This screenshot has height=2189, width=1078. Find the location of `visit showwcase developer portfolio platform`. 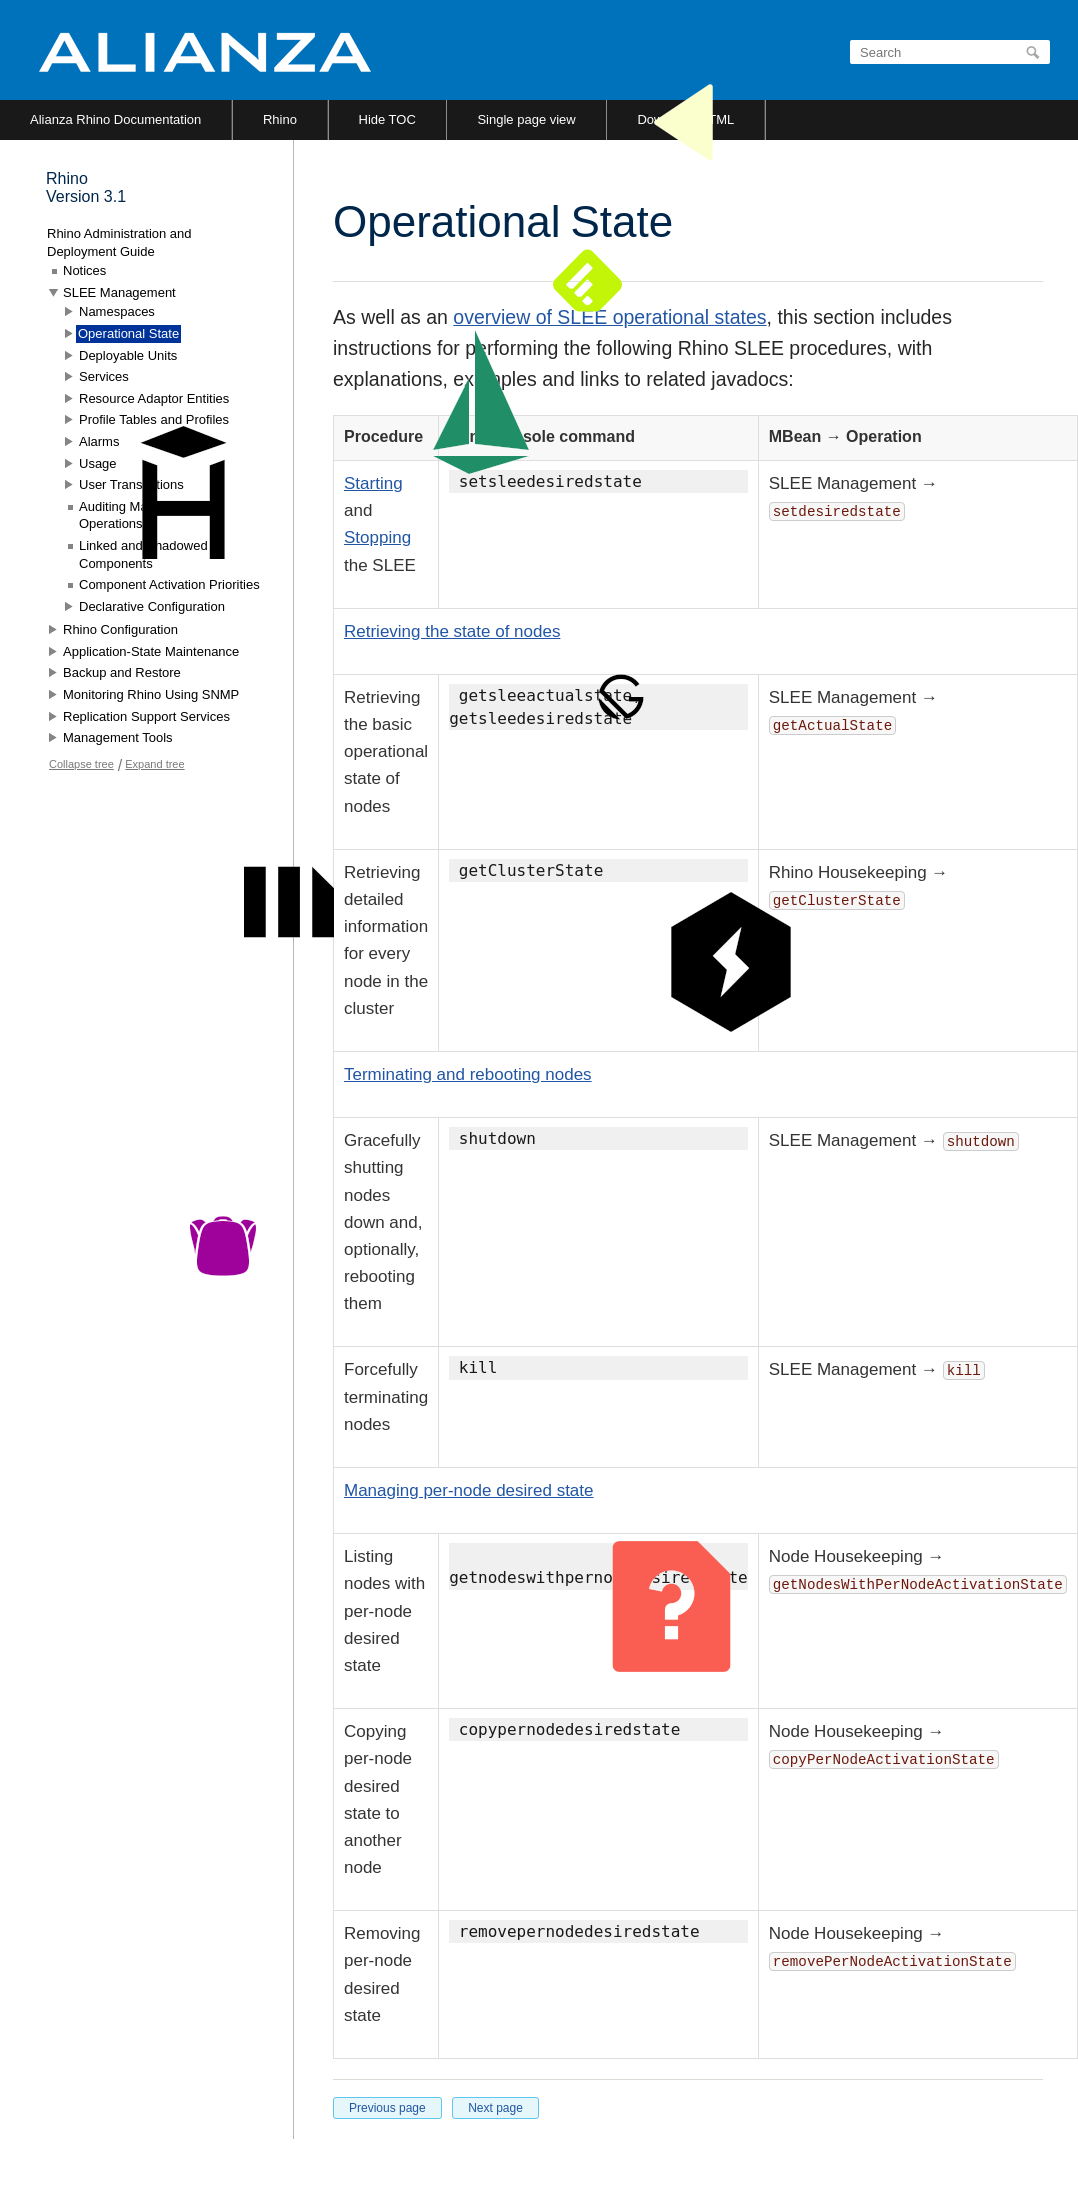

visit showwcase developer portfolio platform is located at coordinates (223, 1246).